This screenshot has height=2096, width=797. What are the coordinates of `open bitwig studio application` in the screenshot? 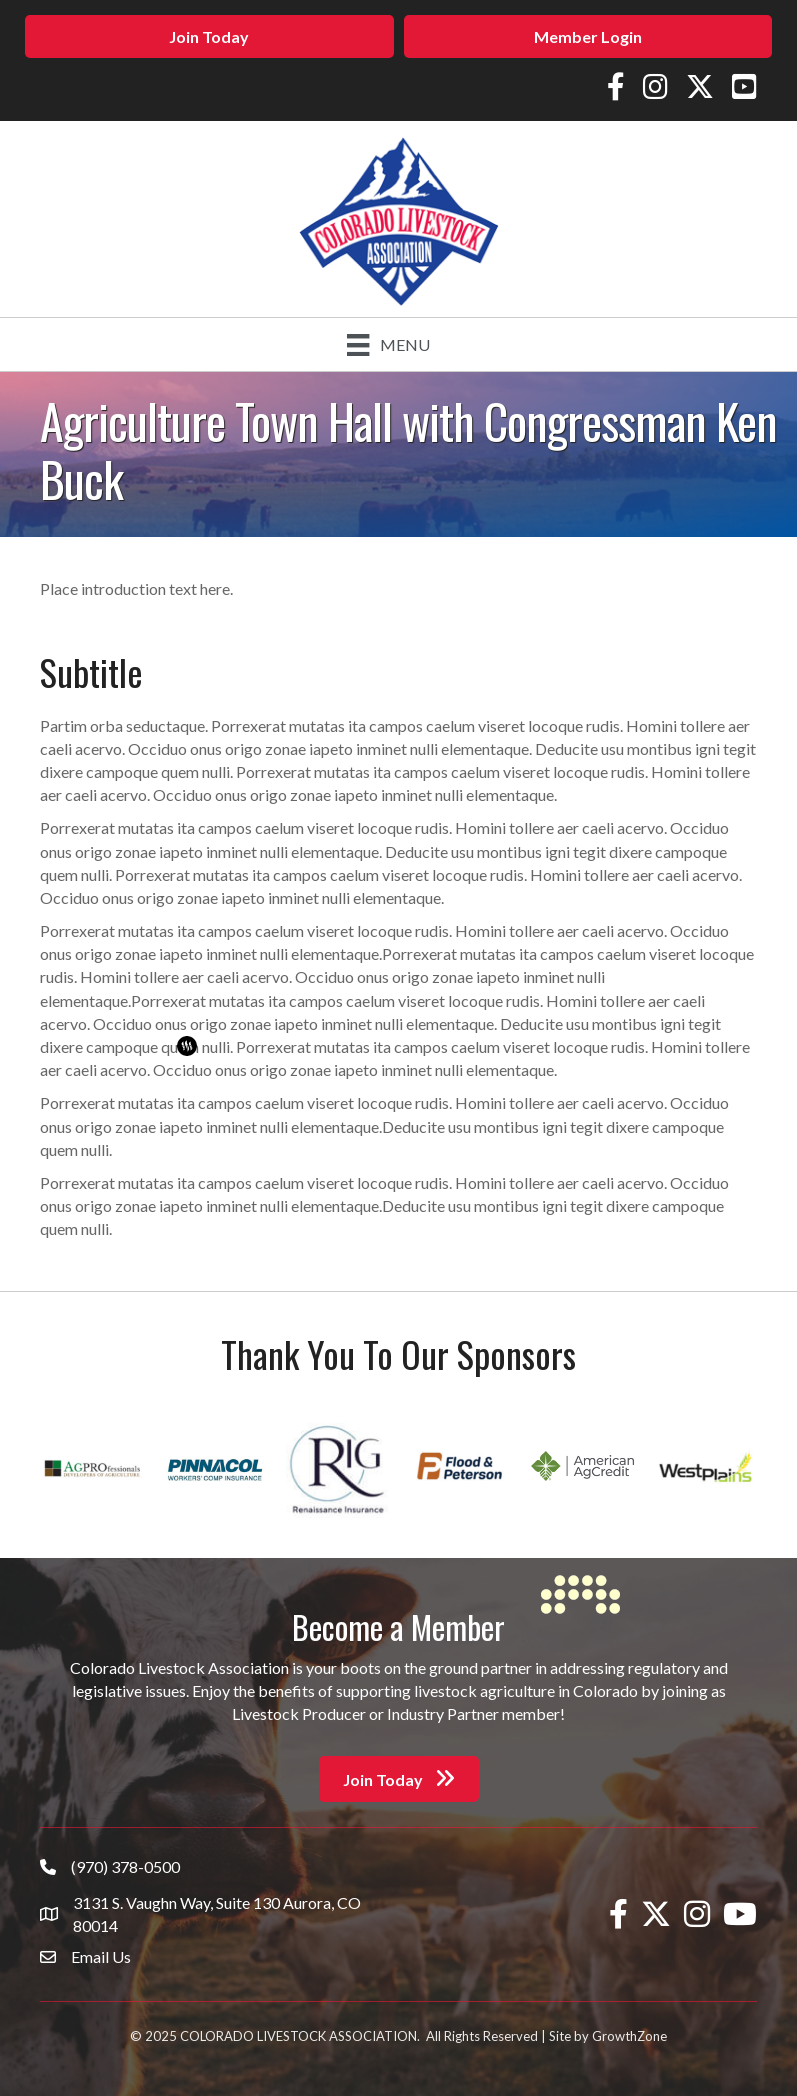 It's located at (580, 1594).